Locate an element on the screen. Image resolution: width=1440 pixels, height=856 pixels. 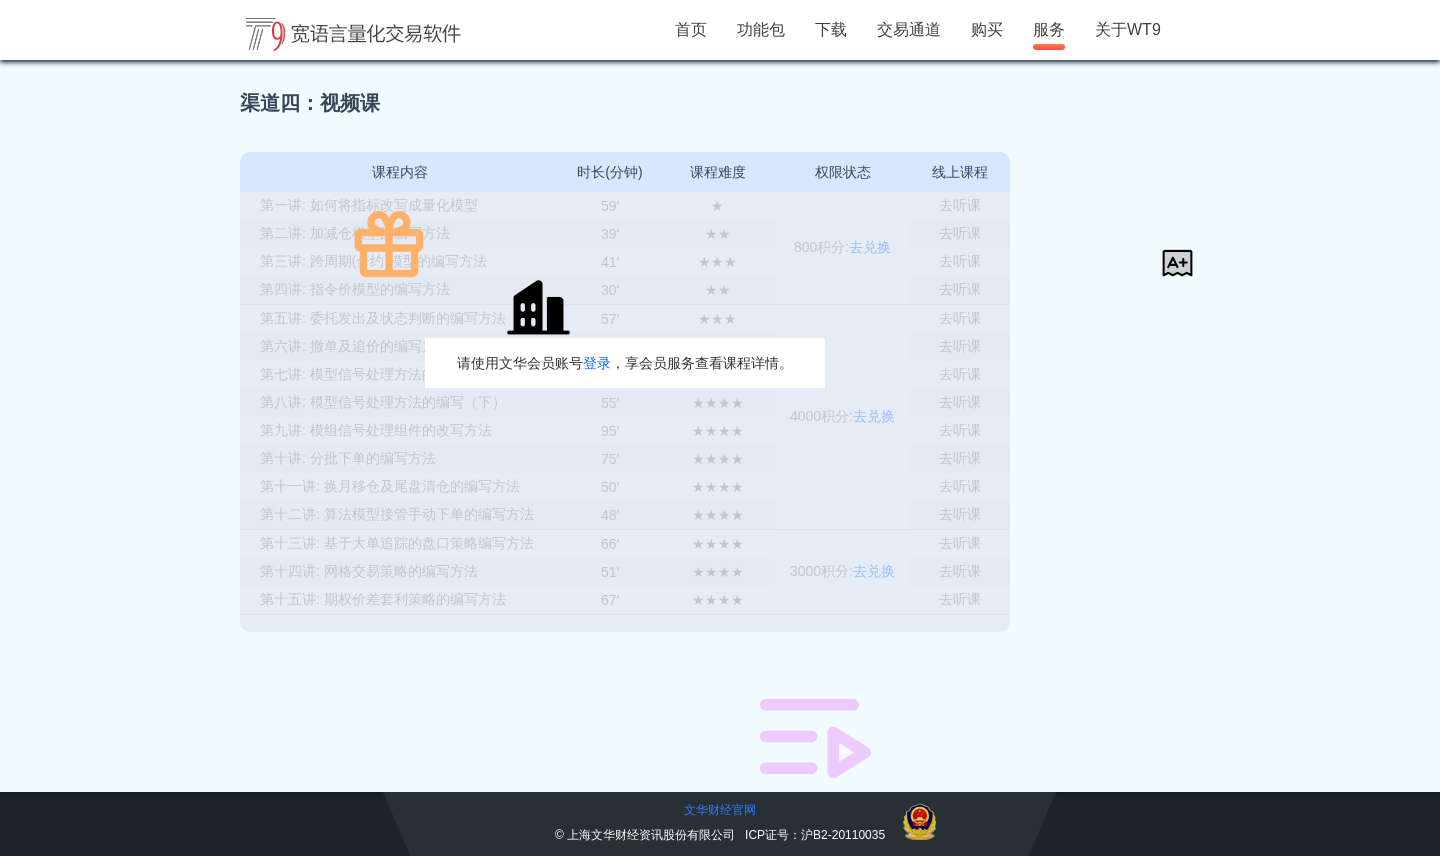
view exam results or grades is located at coordinates (1177, 262).